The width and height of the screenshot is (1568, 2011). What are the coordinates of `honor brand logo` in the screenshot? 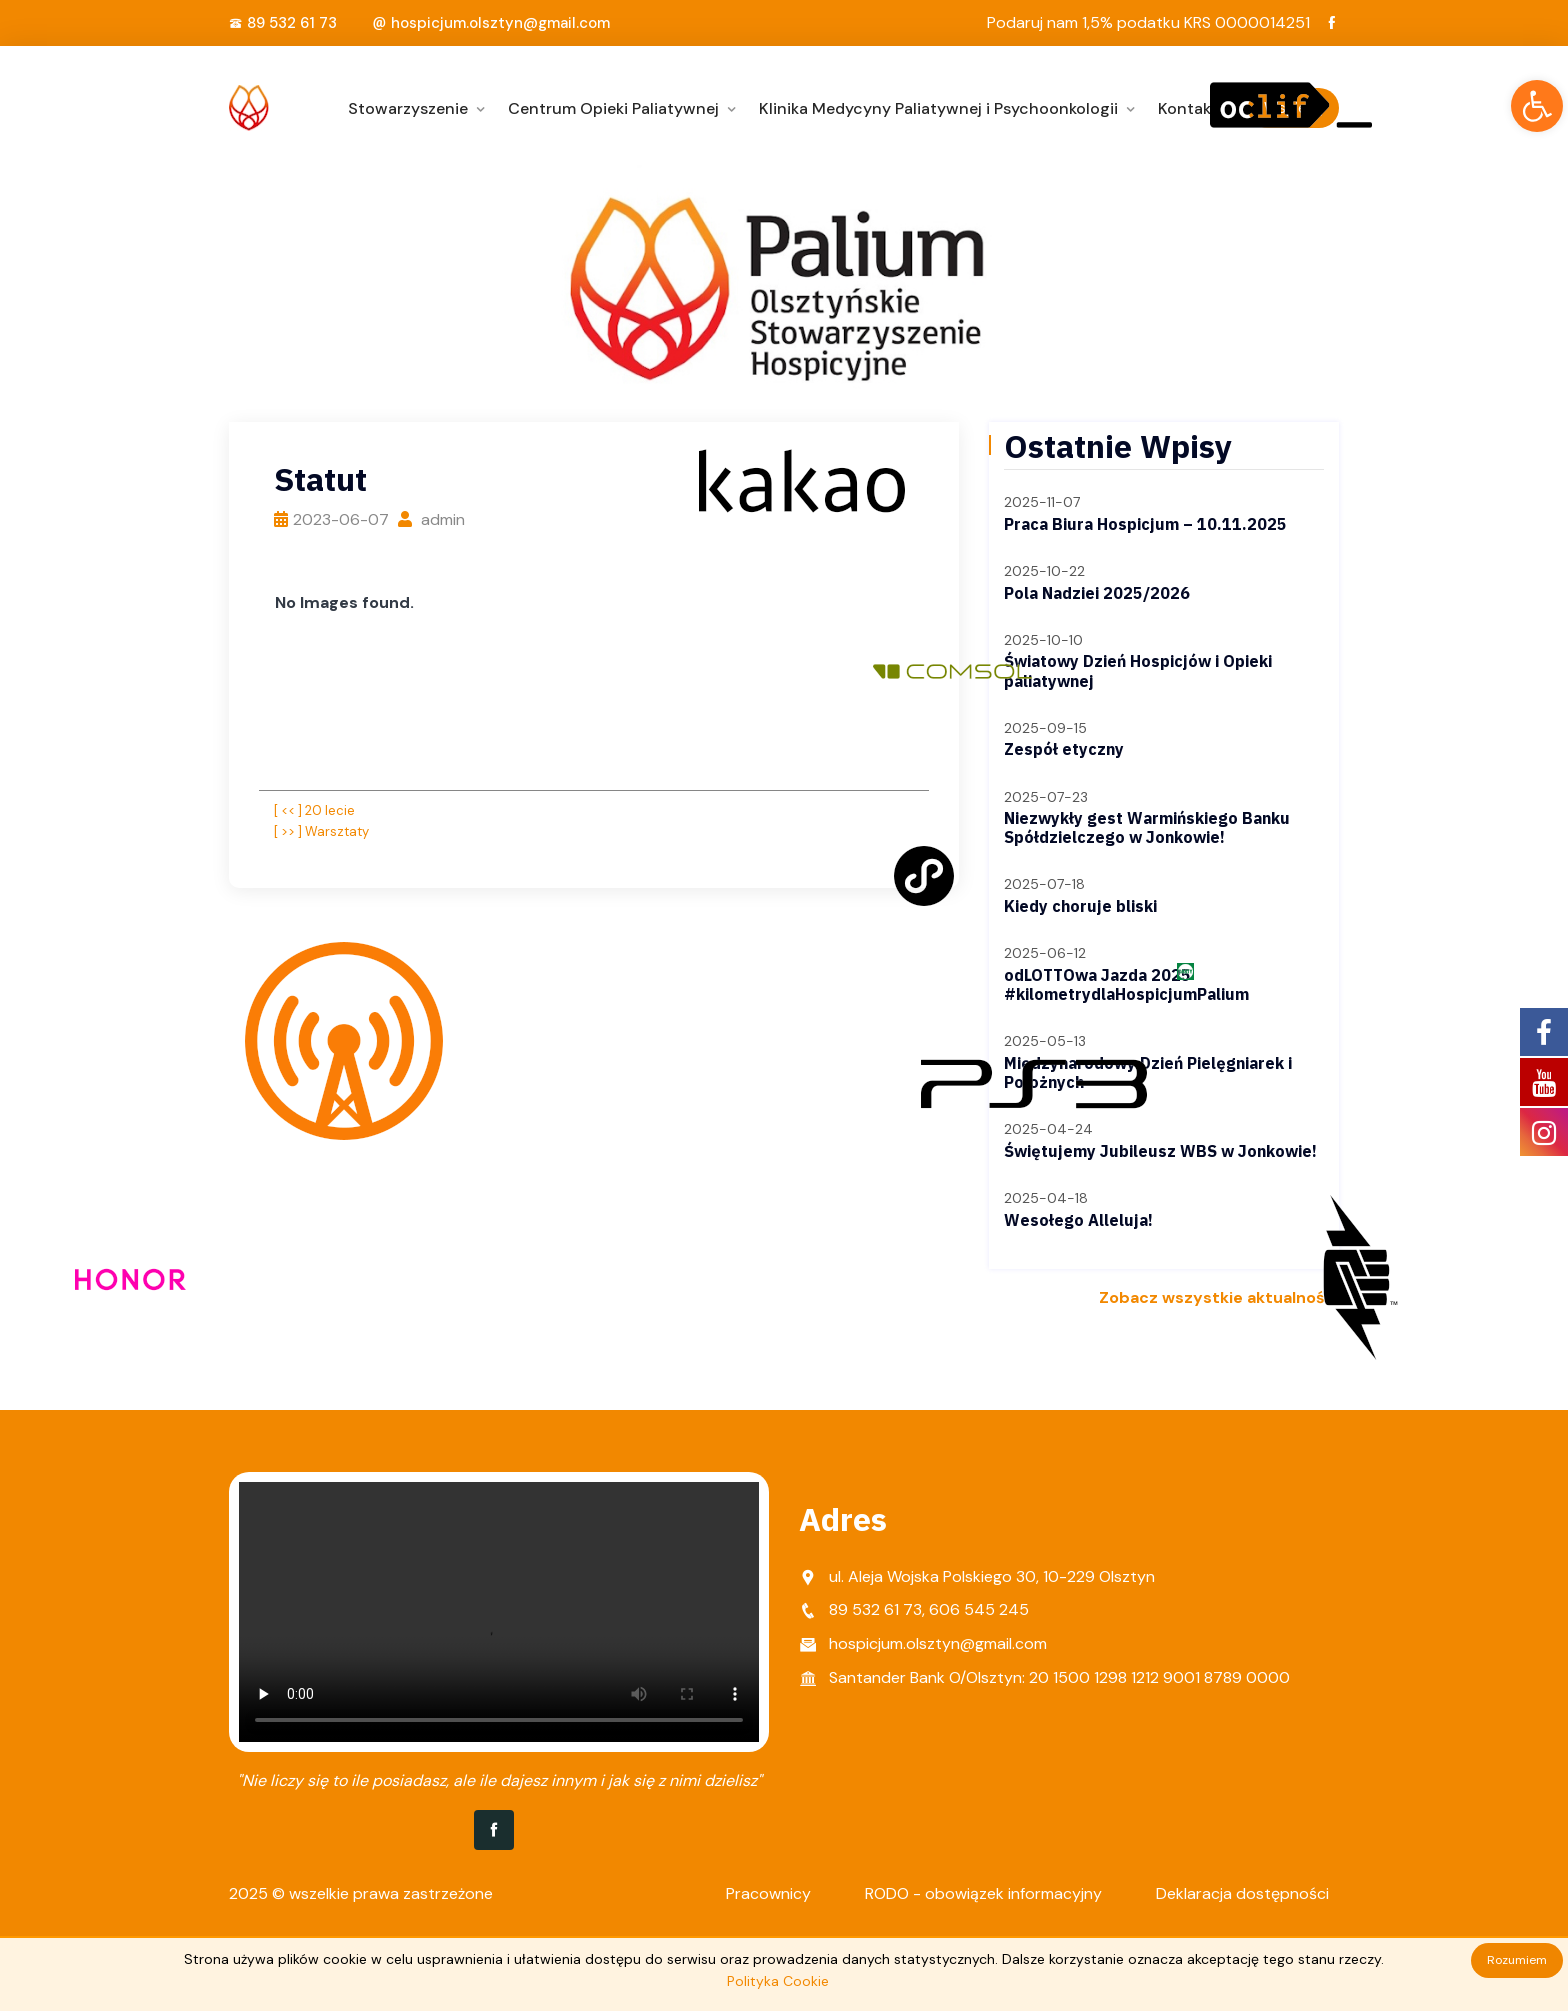 It's located at (130, 1279).